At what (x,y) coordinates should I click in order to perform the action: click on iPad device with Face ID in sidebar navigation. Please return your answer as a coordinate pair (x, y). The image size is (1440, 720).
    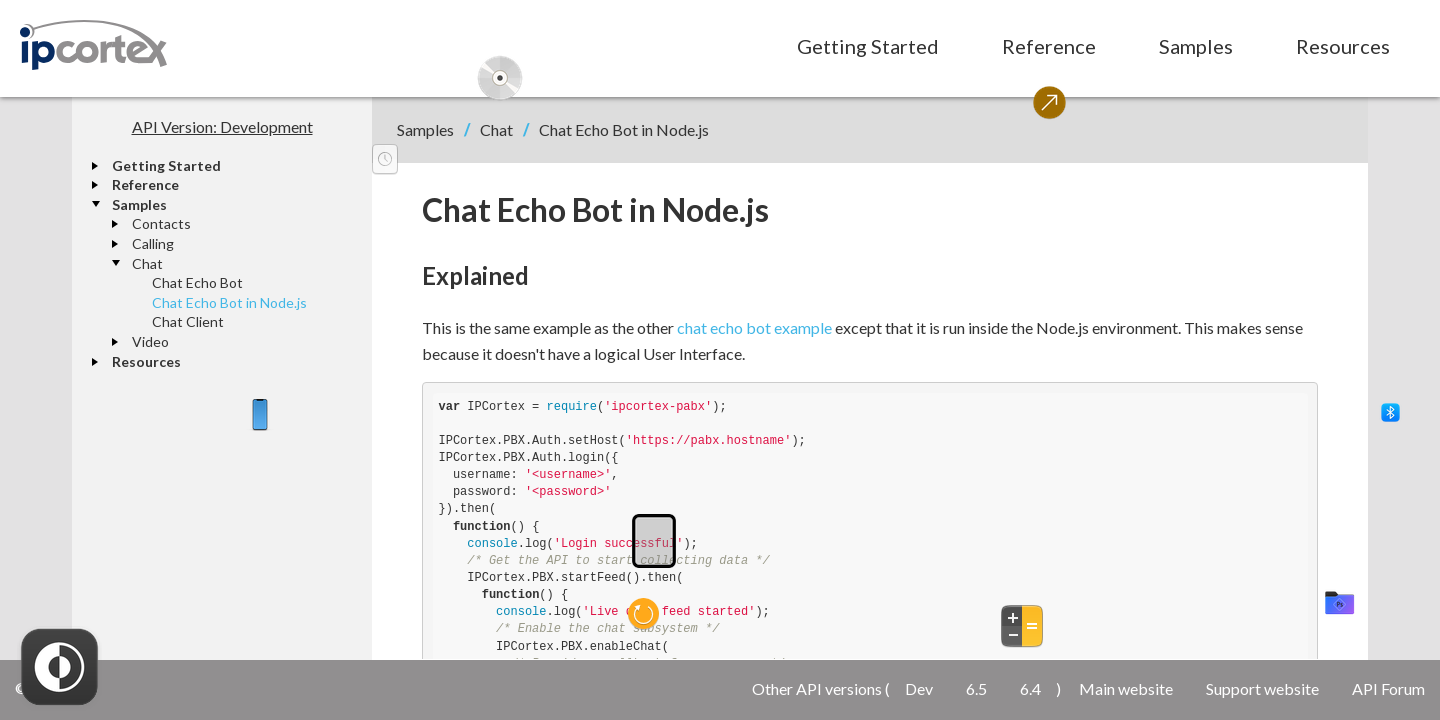
    Looking at the image, I should click on (654, 541).